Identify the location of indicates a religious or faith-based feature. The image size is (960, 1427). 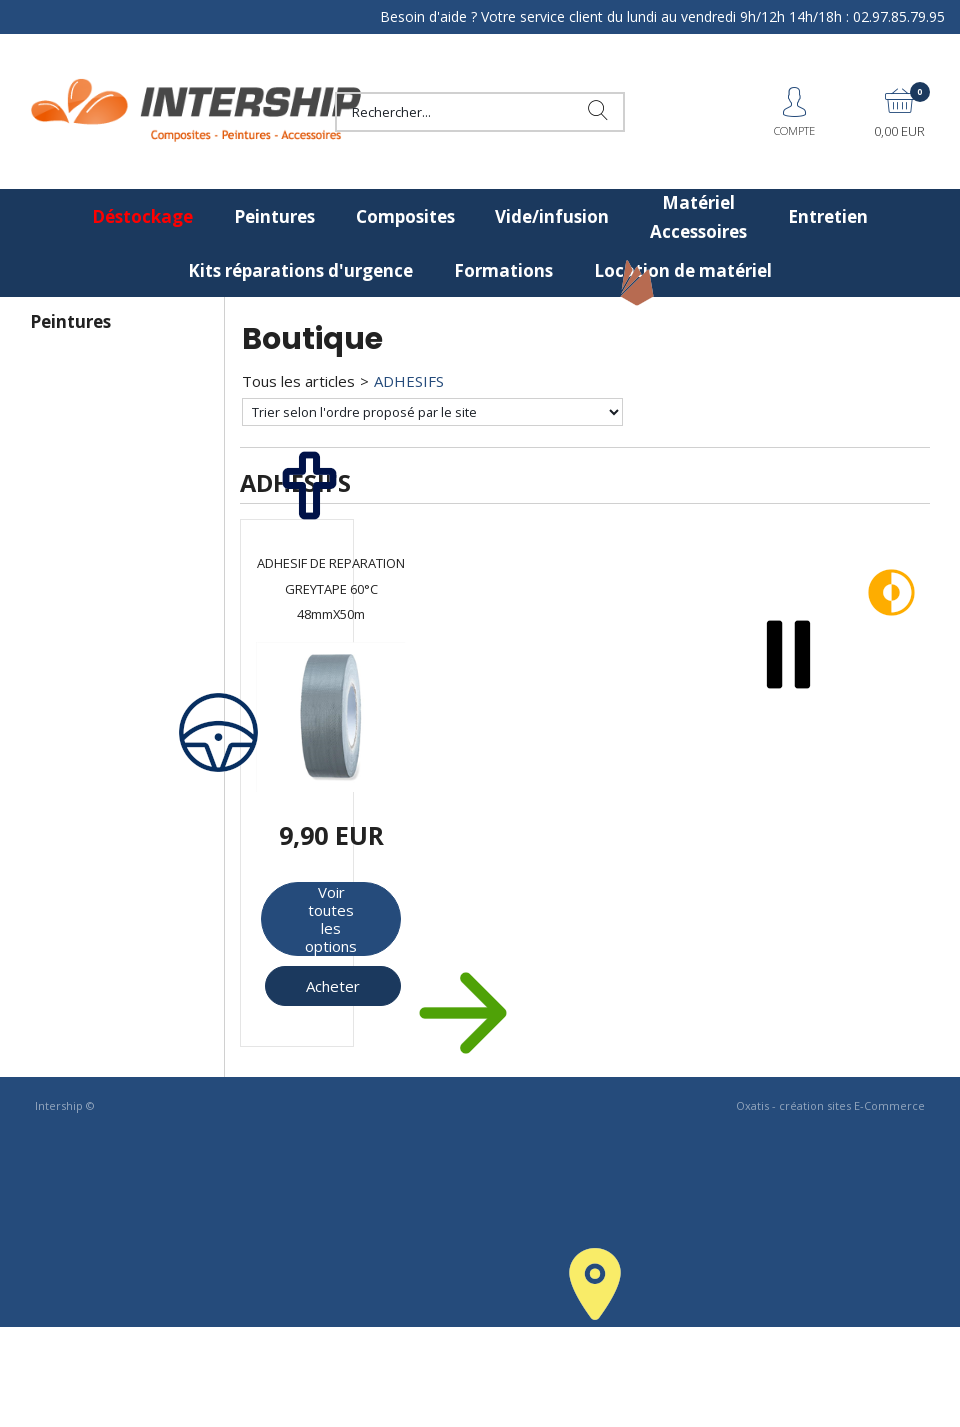
(309, 485).